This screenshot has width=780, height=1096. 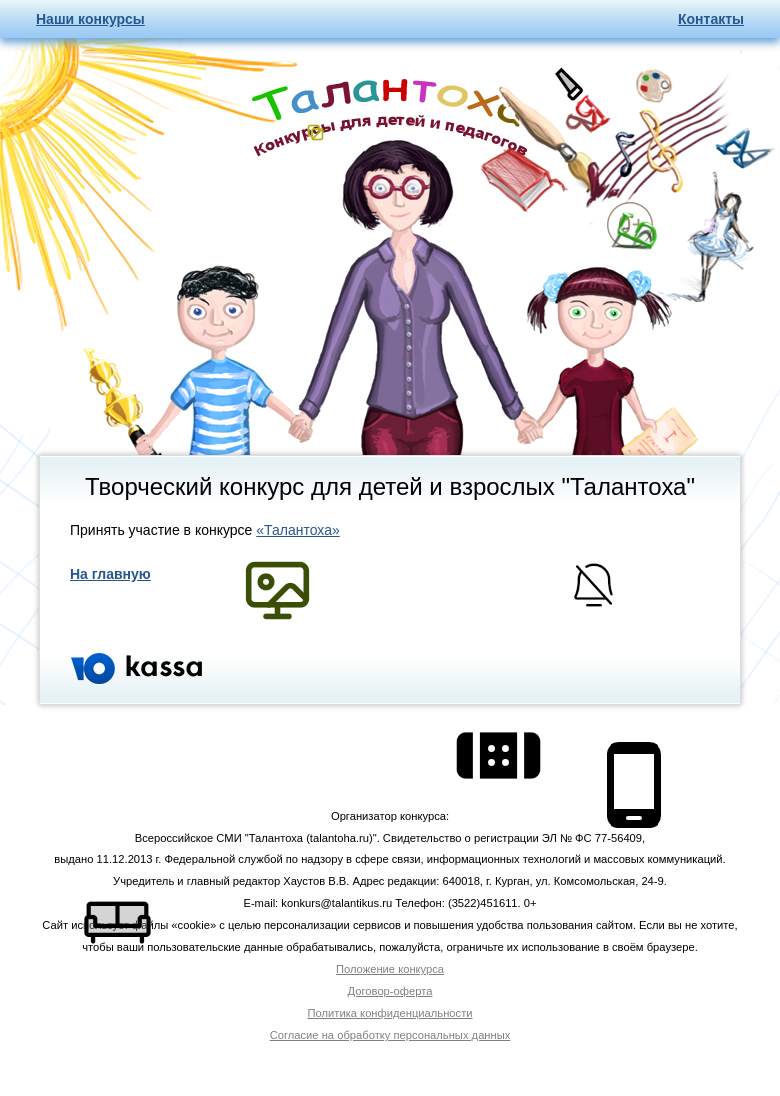 I want to click on change desktop wallpaper, so click(x=277, y=590).